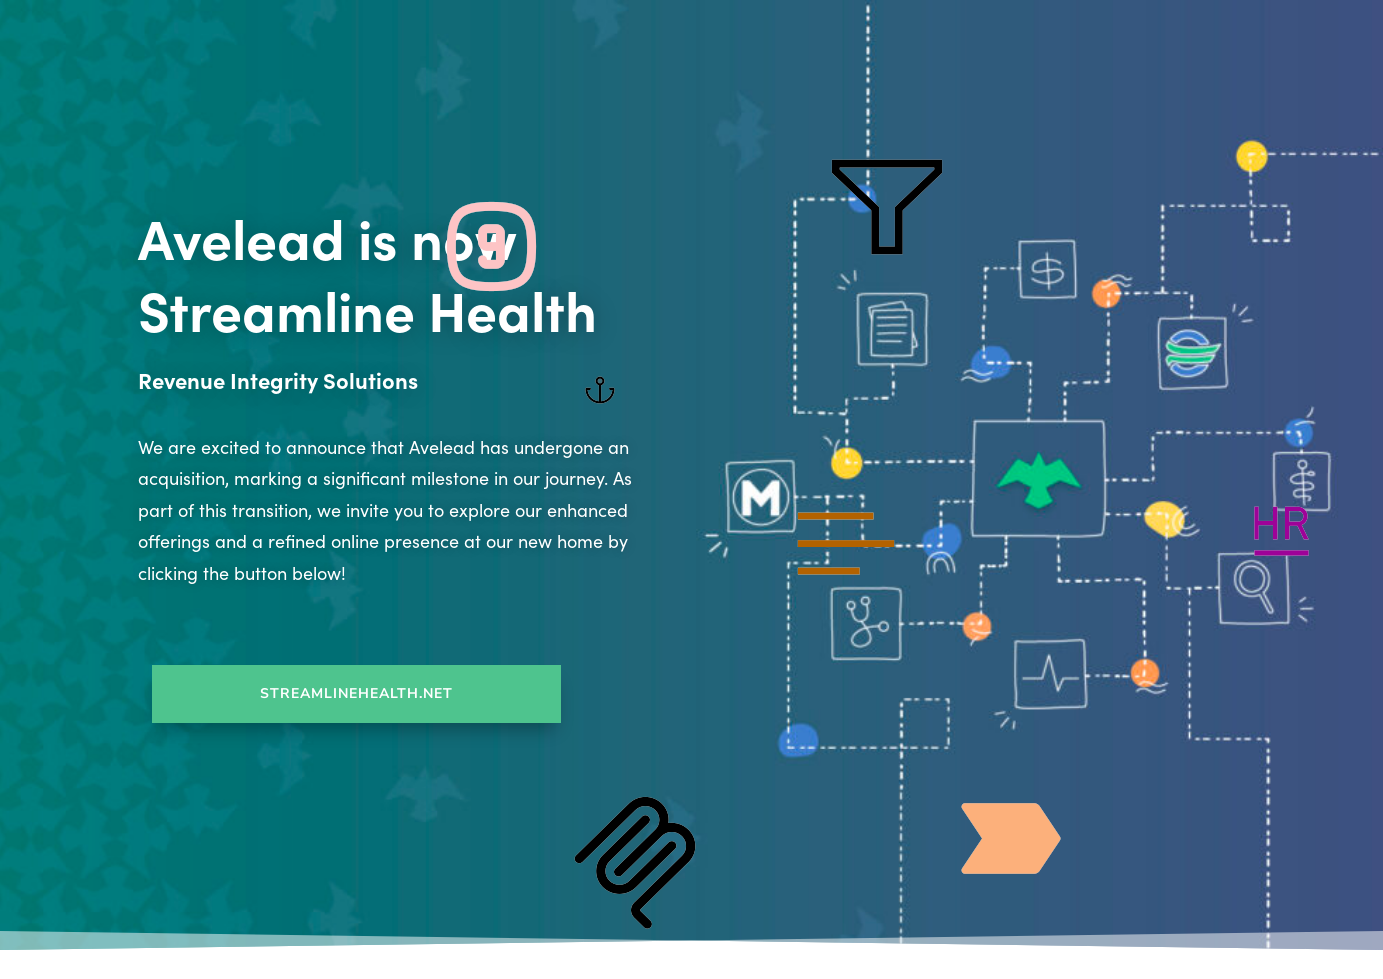  What do you see at coordinates (1007, 838) in the screenshot?
I see `apply a label or tag to an item` at bounding box center [1007, 838].